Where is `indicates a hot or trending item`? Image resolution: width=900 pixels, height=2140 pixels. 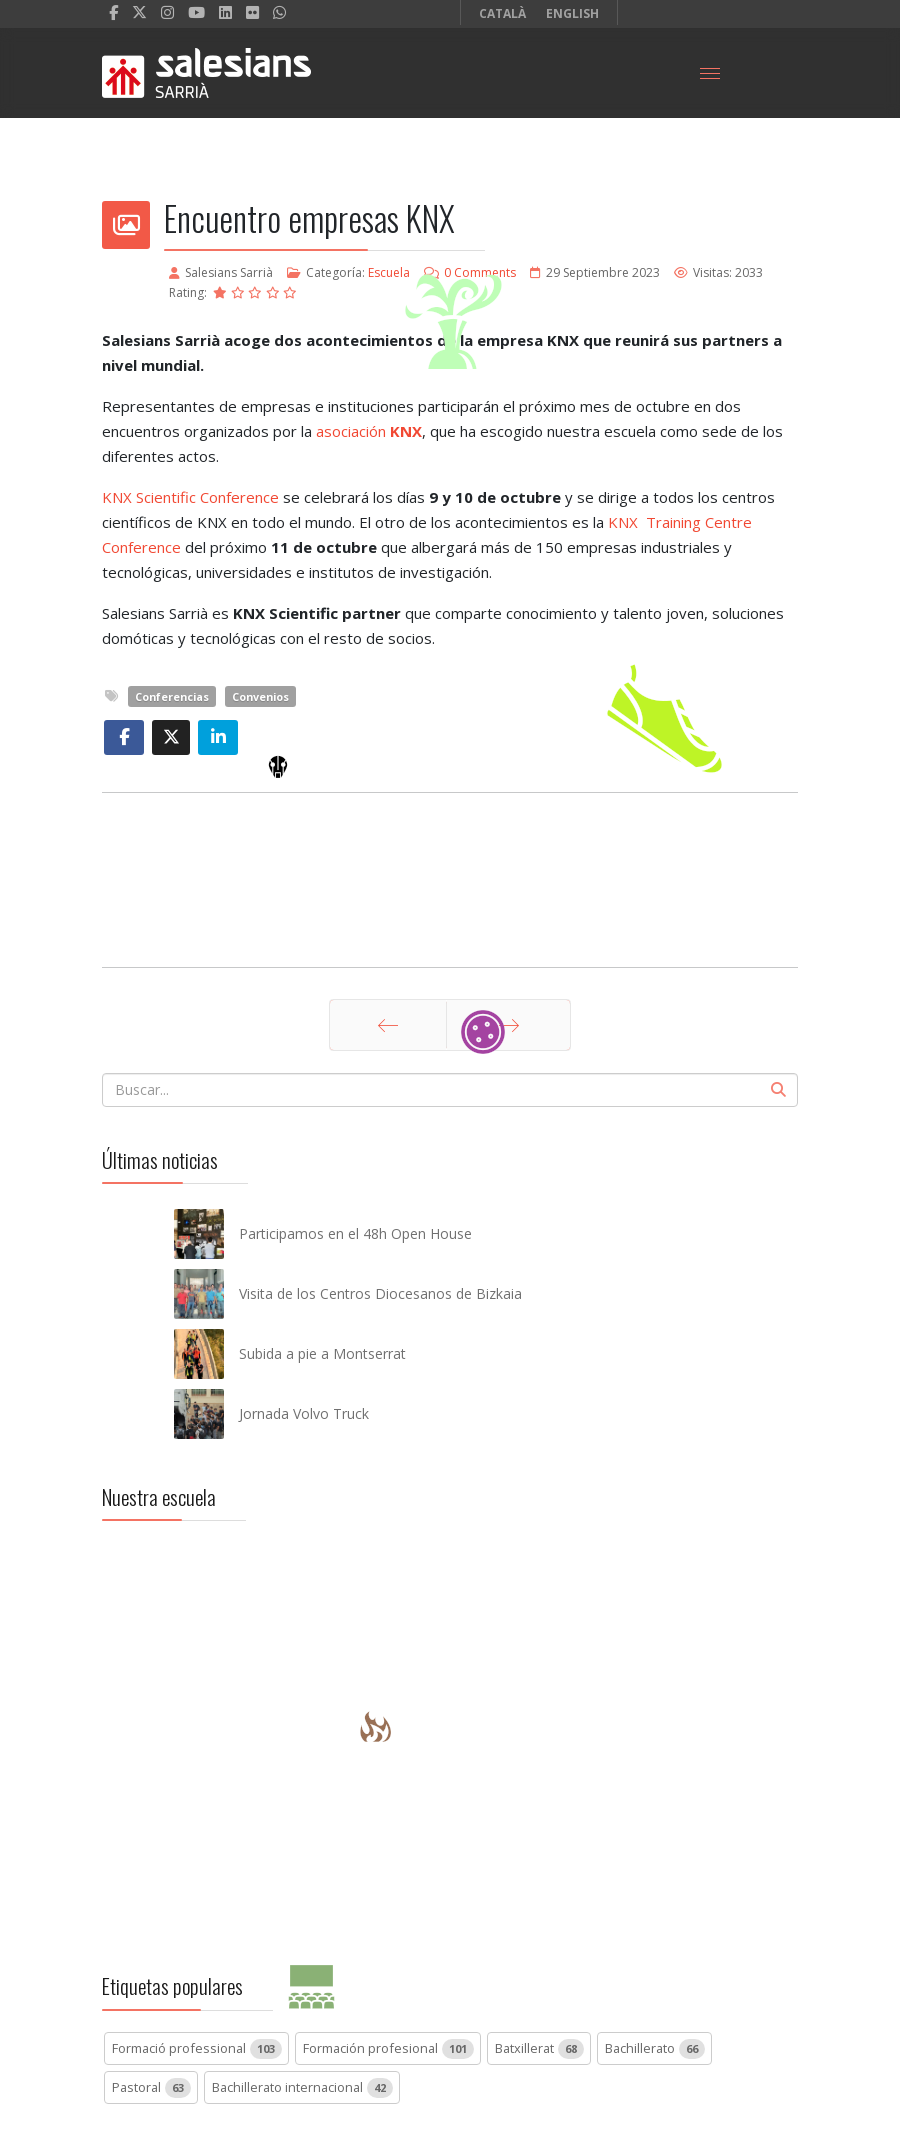
indicates a hot or trending item is located at coordinates (375, 1726).